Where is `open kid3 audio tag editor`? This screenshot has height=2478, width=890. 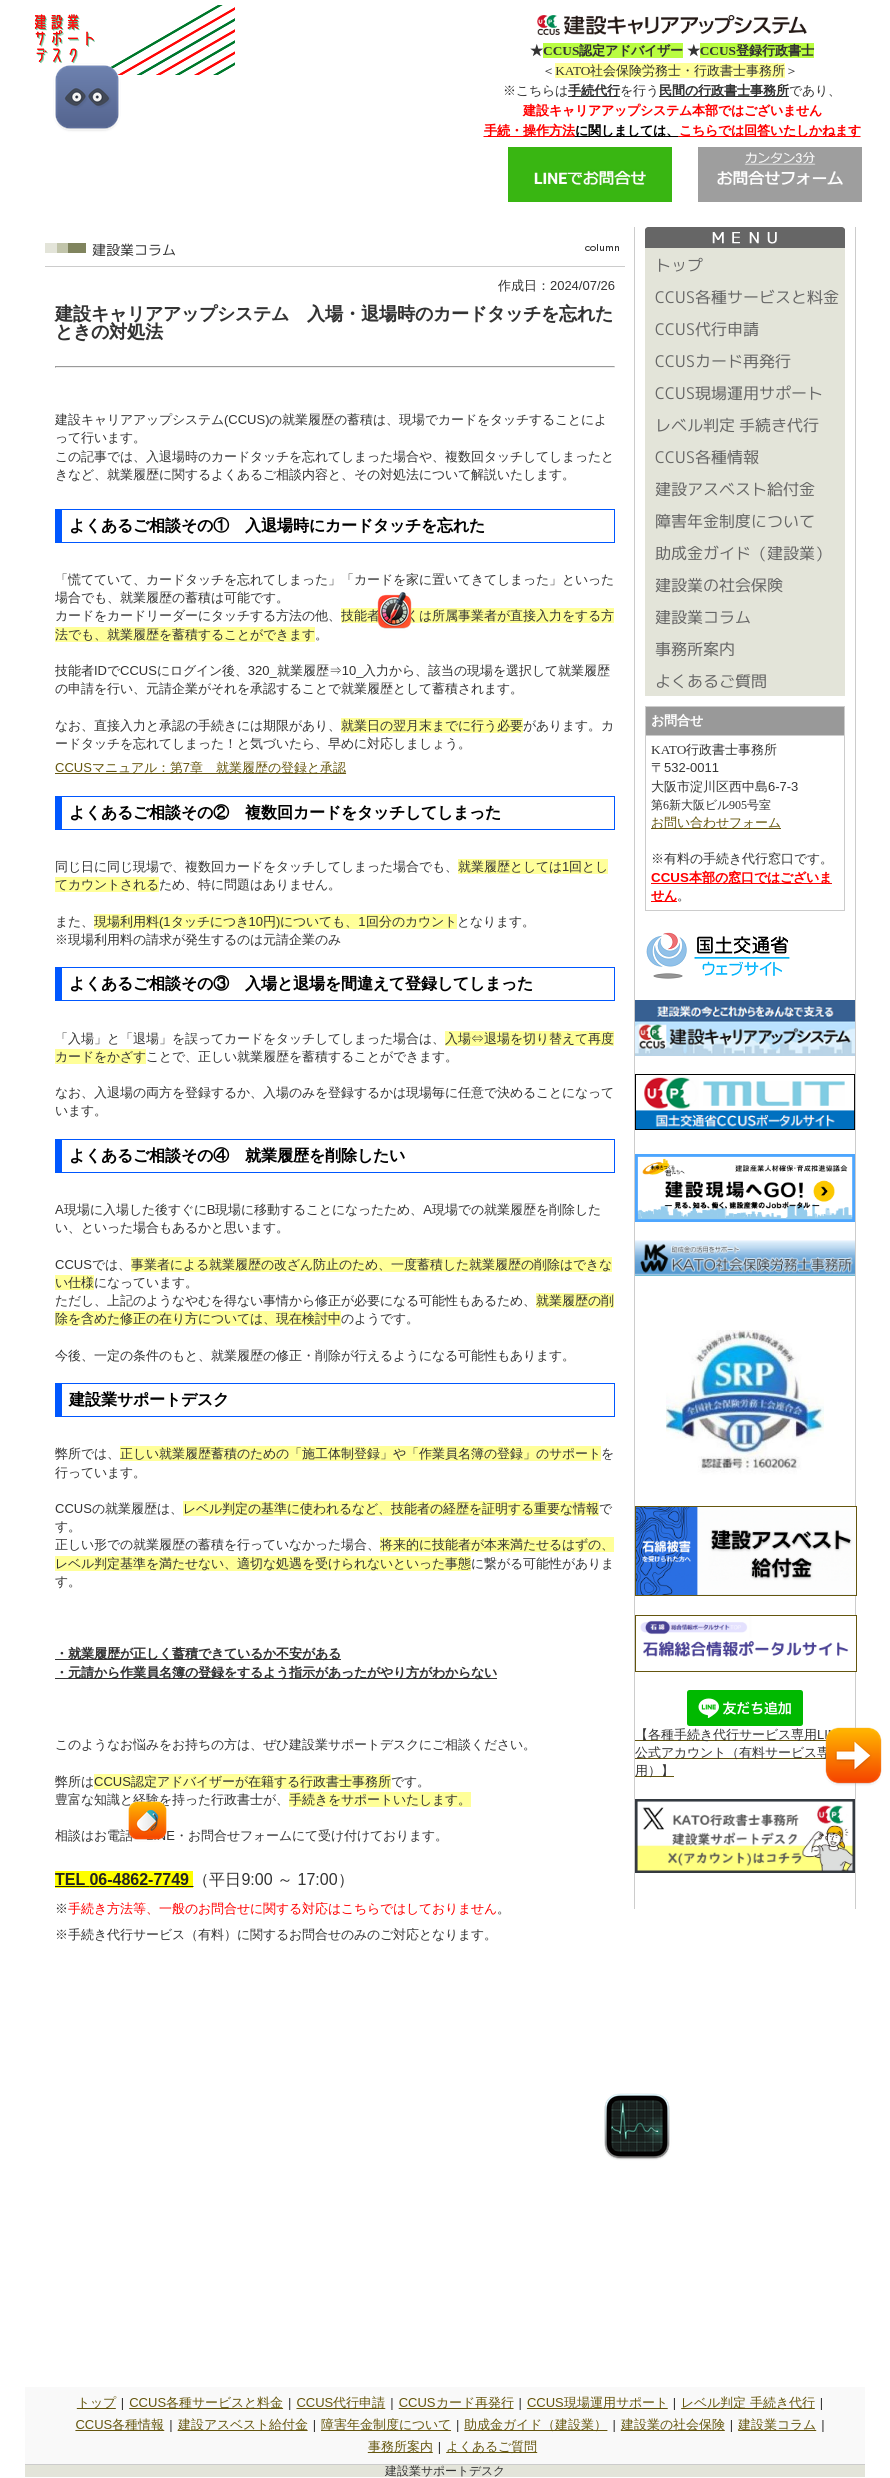
open kid3 audio tag editor is located at coordinates (147, 1820).